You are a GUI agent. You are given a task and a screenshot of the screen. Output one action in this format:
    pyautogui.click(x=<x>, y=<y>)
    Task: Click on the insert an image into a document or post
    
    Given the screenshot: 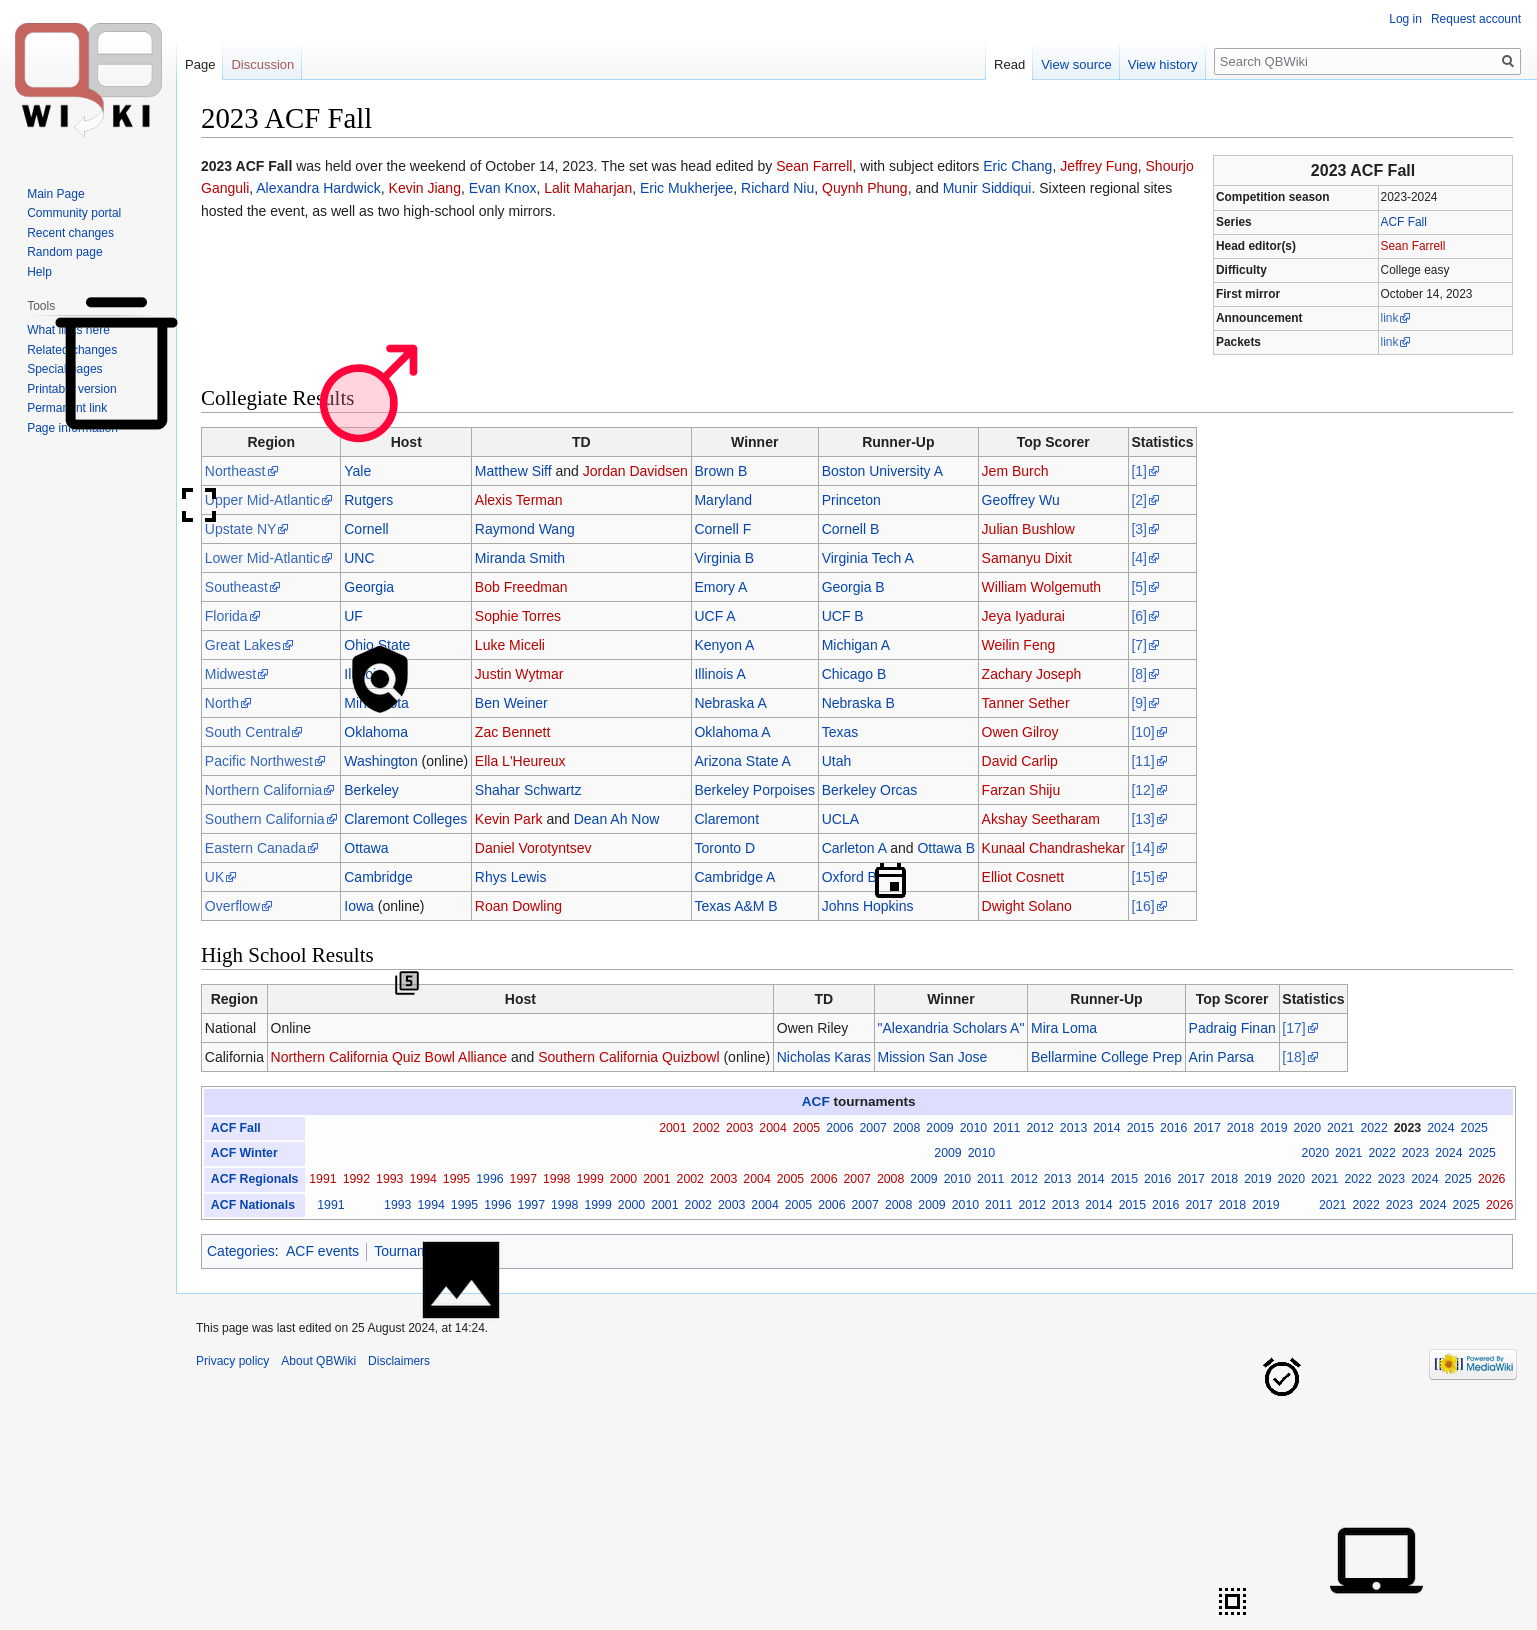 What is the action you would take?
    pyautogui.click(x=461, y=1280)
    